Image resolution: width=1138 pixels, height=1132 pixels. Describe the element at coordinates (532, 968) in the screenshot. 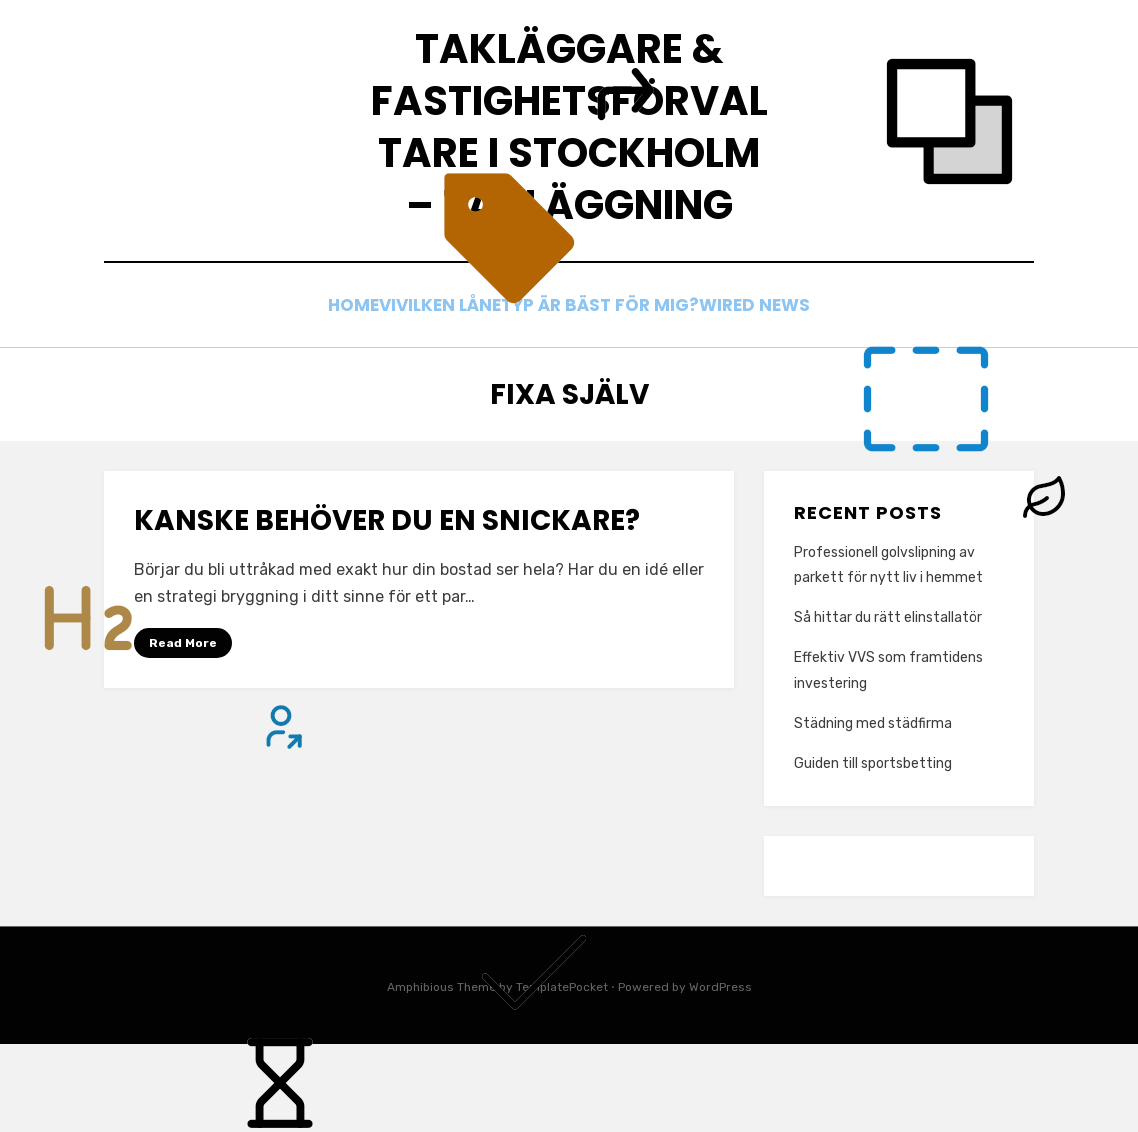

I see `confirm or complete an action` at that location.